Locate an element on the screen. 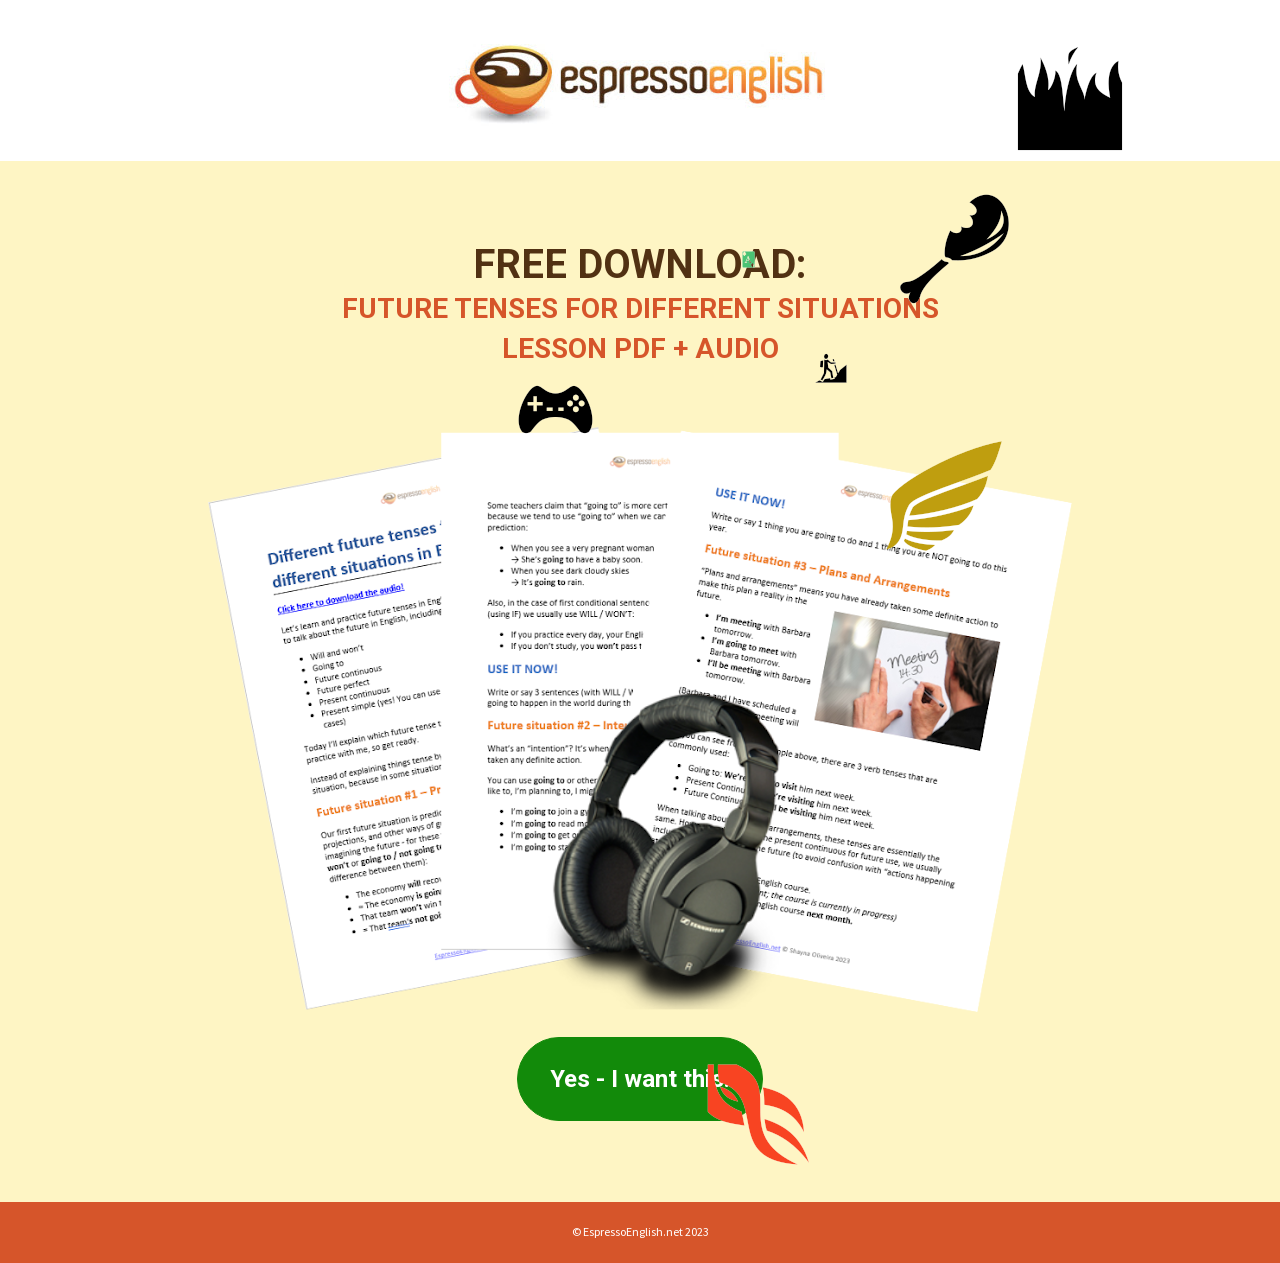  food or hunger indicator in a game is located at coordinates (954, 248).